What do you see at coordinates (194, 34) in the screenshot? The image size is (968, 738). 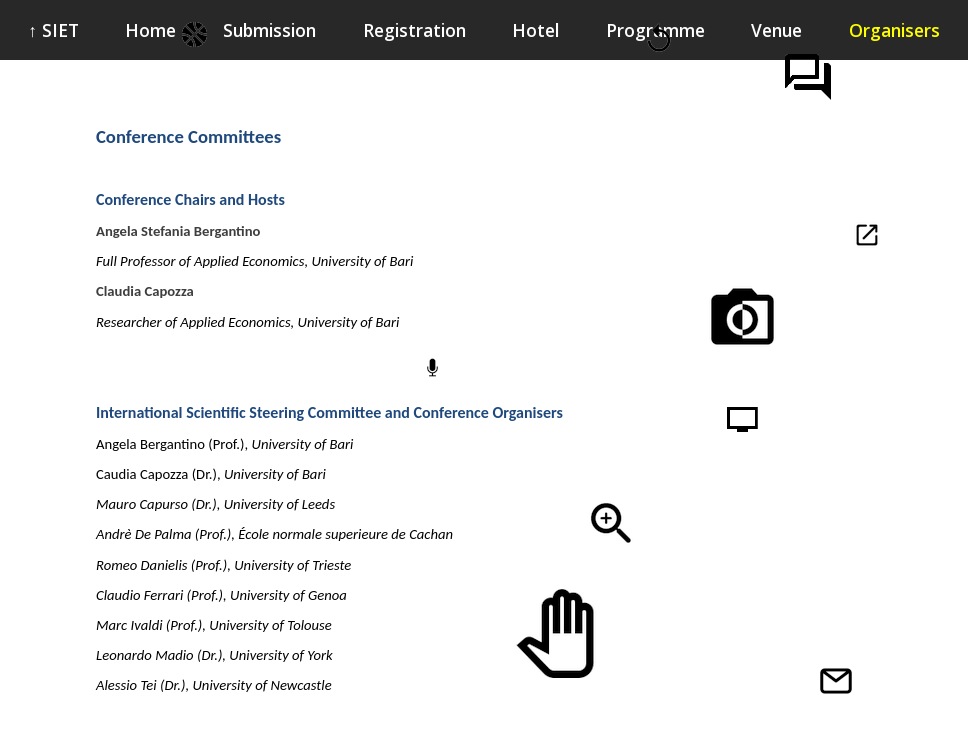 I see `access sports or basketball content` at bounding box center [194, 34].